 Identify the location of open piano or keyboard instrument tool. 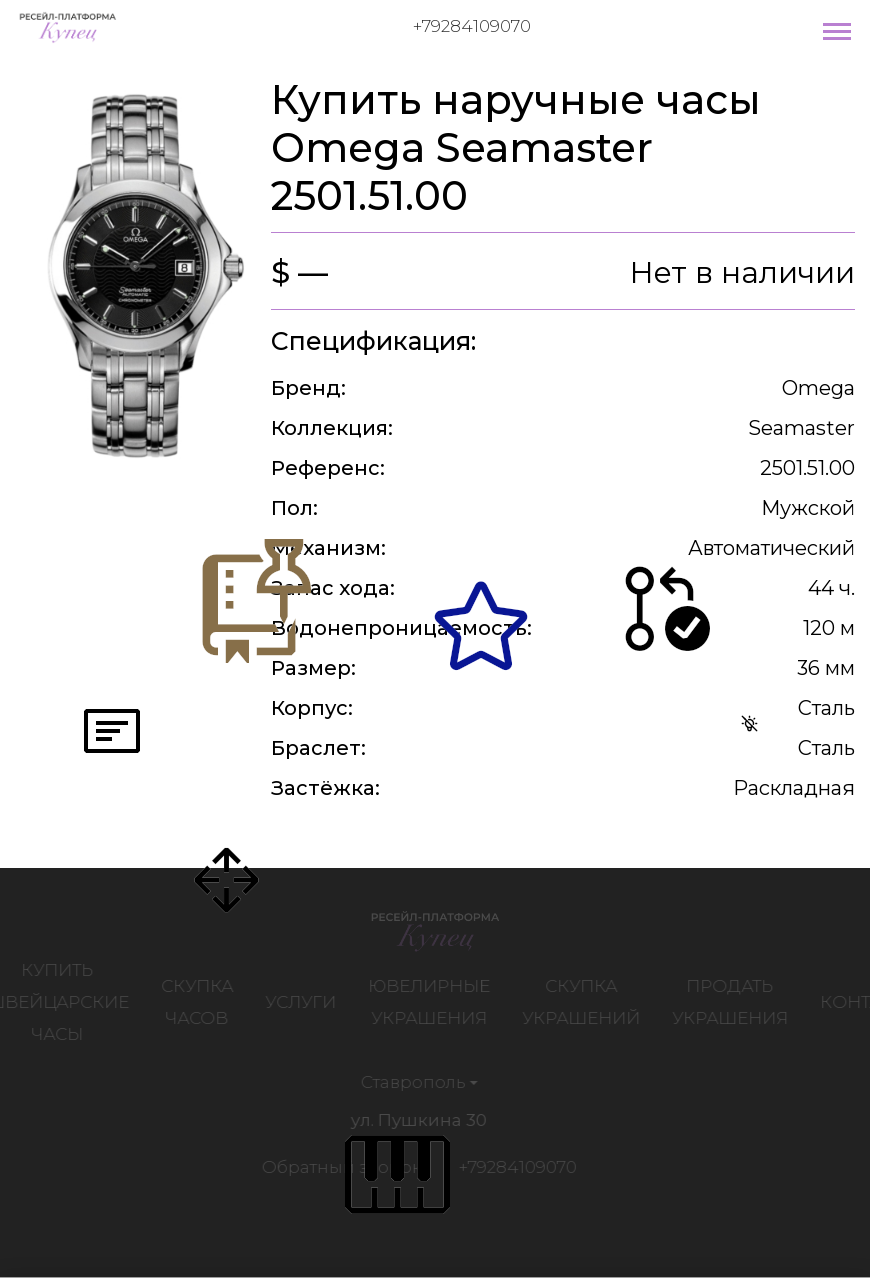
(397, 1174).